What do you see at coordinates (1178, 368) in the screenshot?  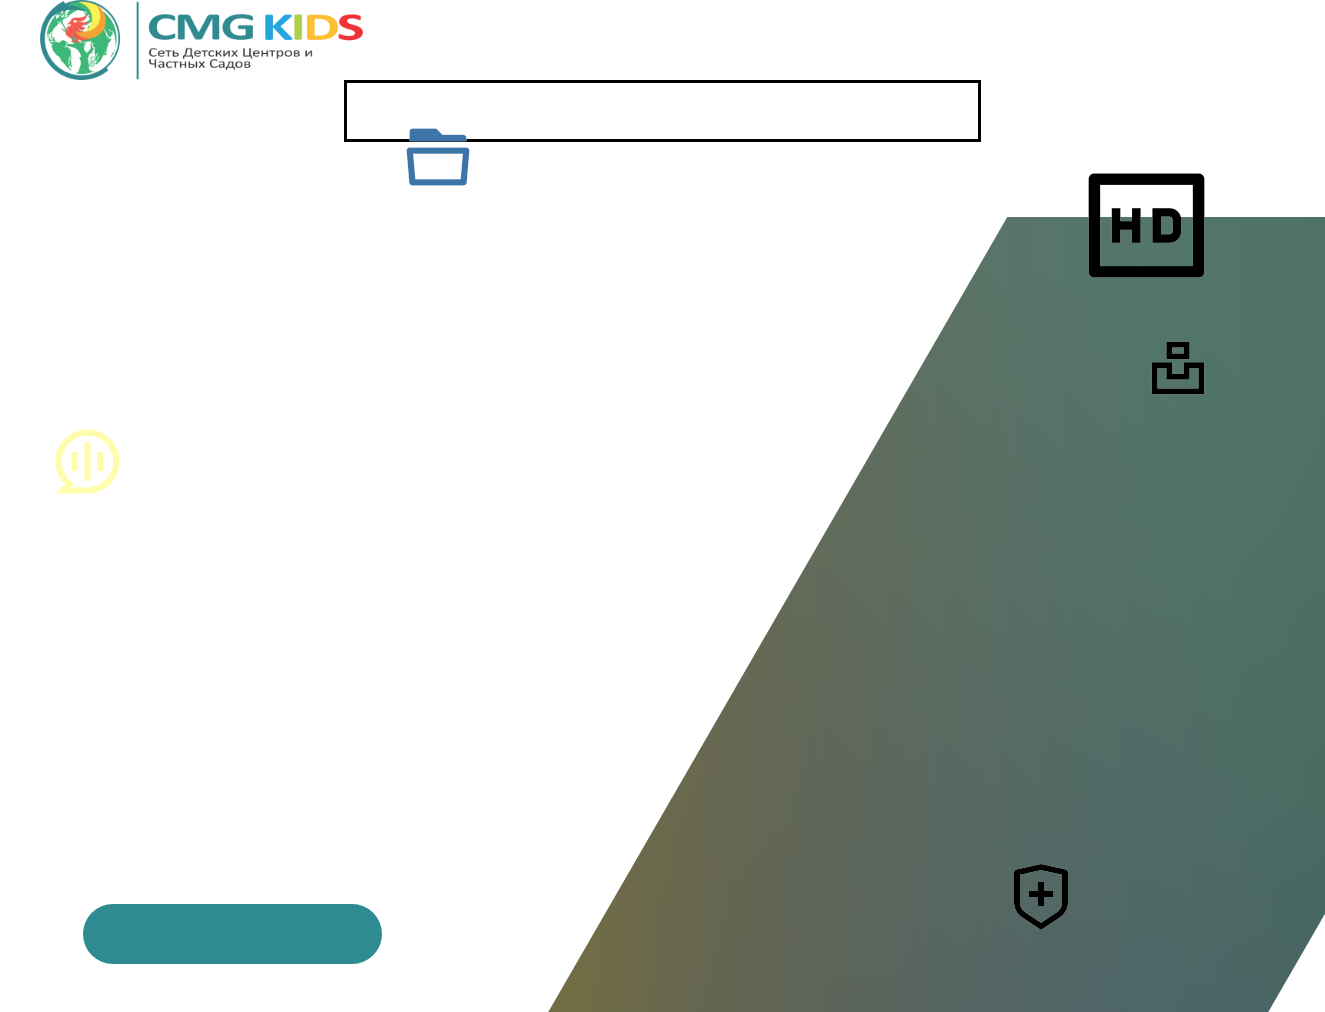 I see `unsplash logo - access free stock photos` at bounding box center [1178, 368].